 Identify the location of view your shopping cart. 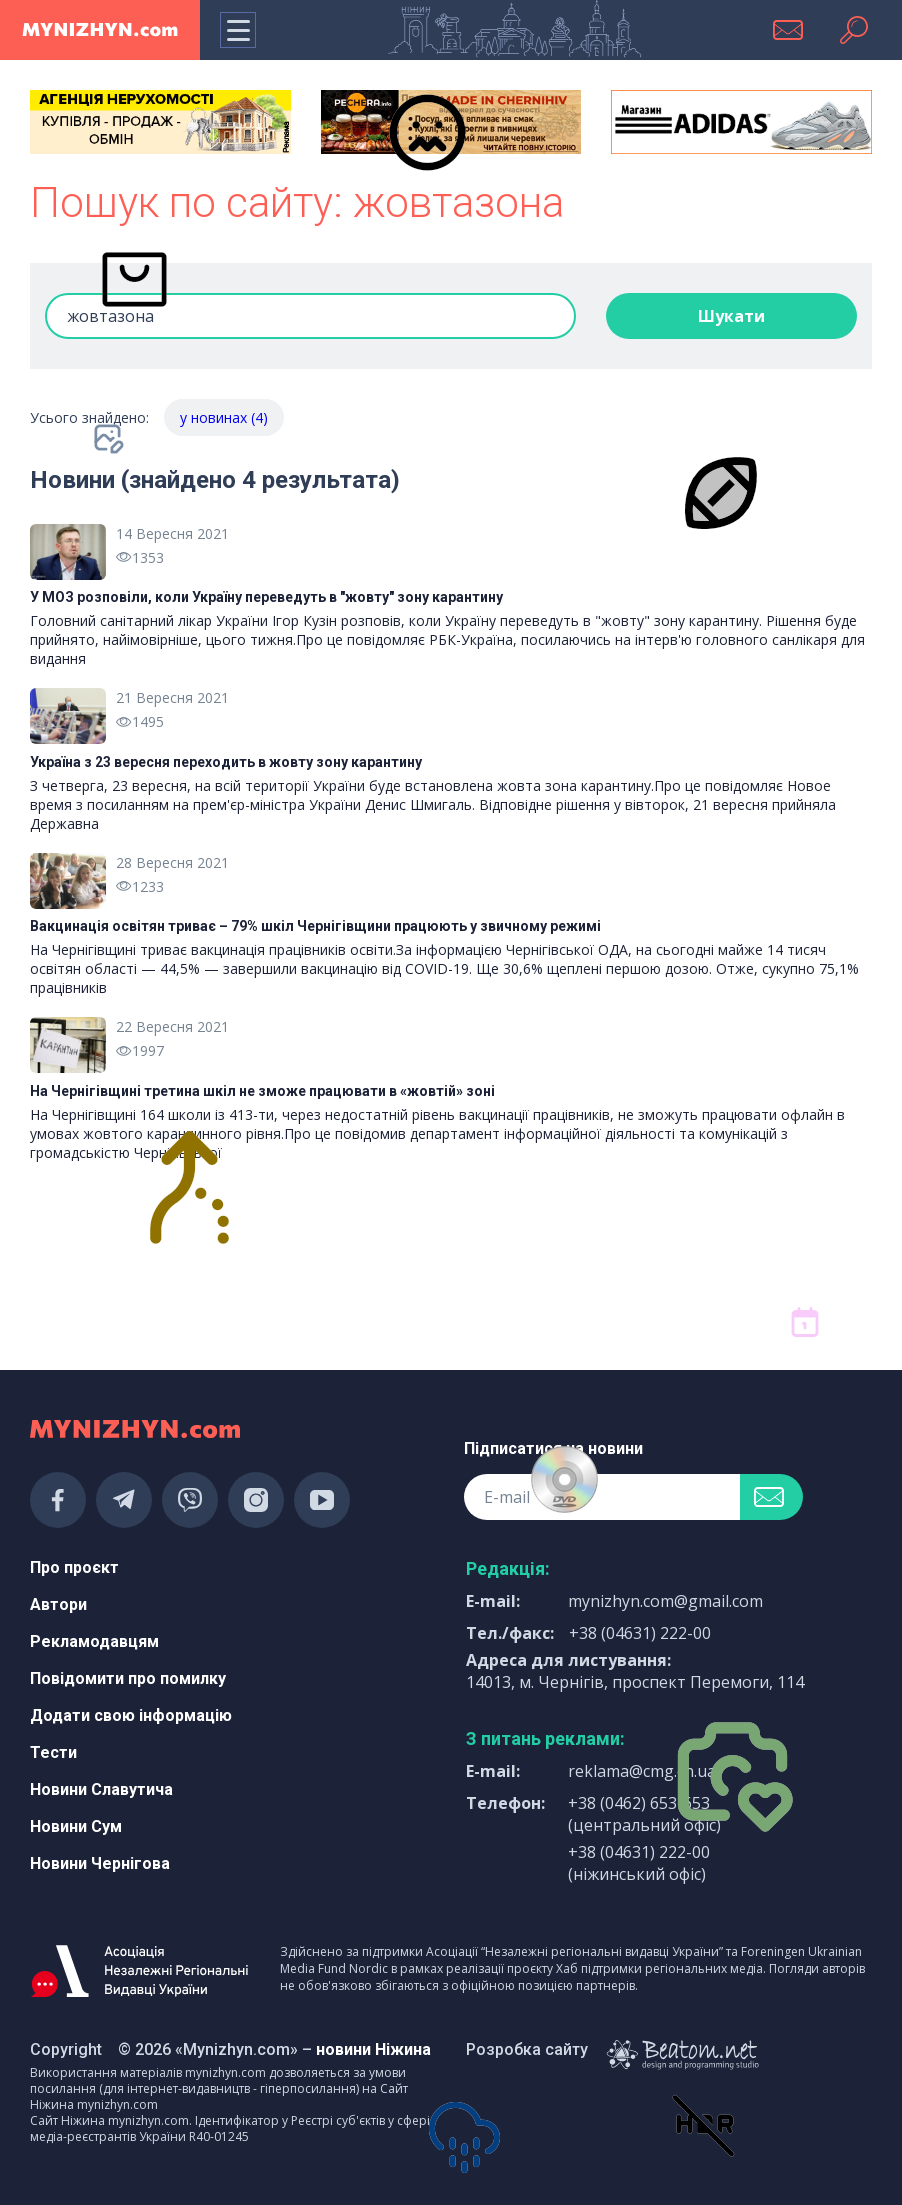
(134, 279).